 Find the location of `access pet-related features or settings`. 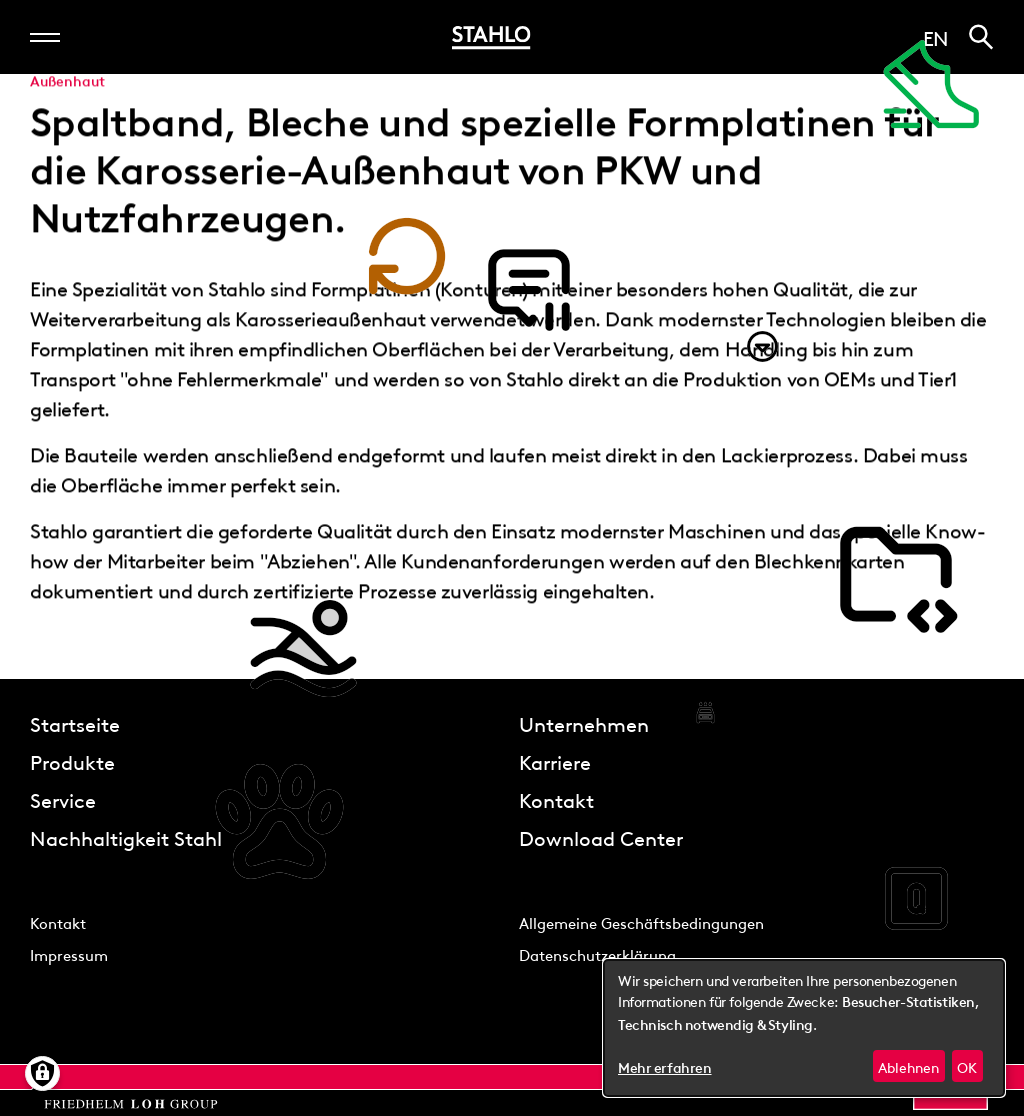

access pet-related features or settings is located at coordinates (279, 821).